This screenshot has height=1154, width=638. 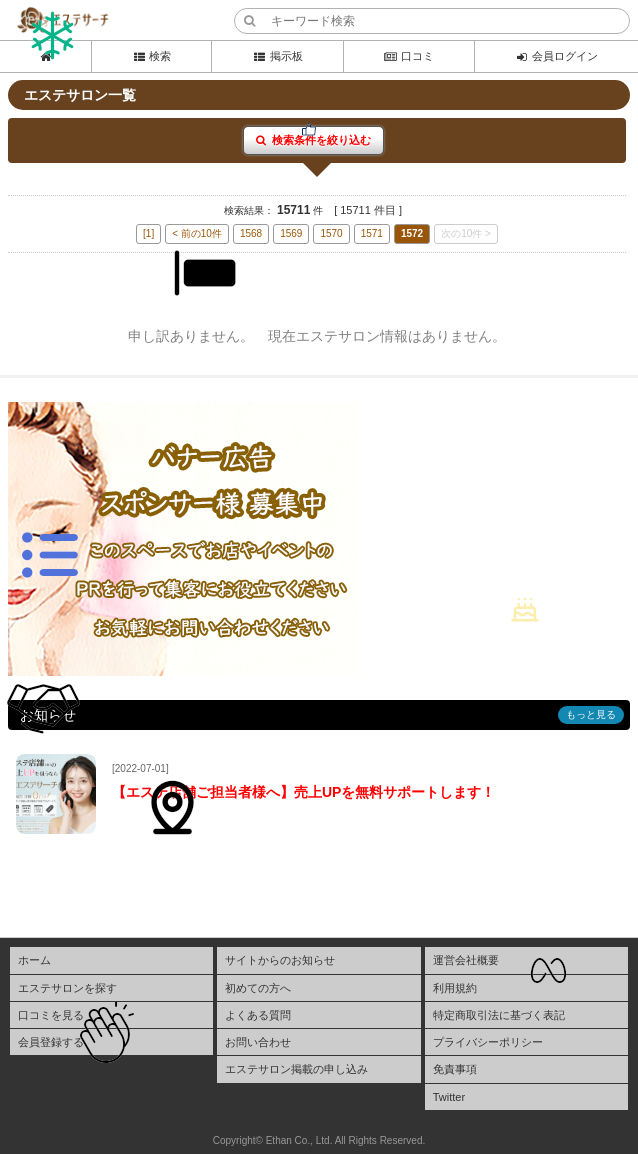 What do you see at coordinates (204, 273) in the screenshot?
I see `align content to the left edge` at bounding box center [204, 273].